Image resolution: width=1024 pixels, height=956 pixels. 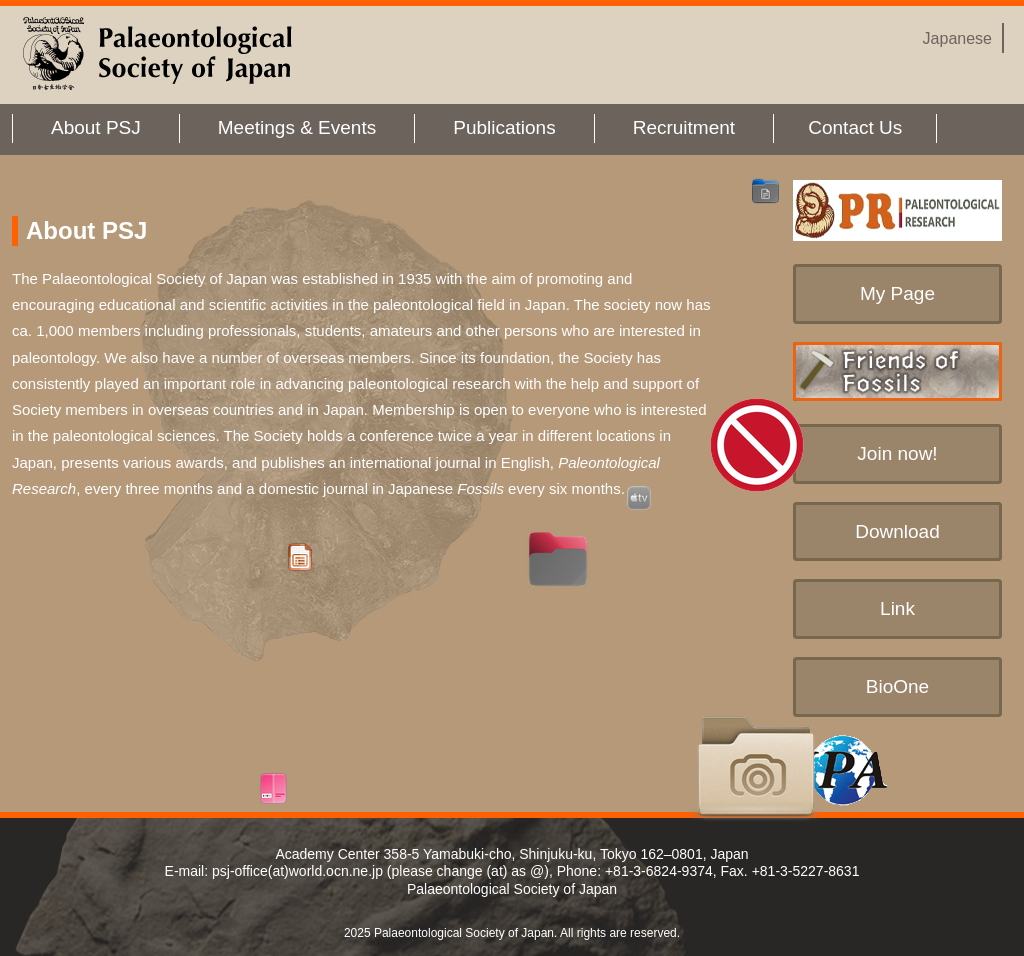 I want to click on a debian software package file, so click(x=273, y=788).